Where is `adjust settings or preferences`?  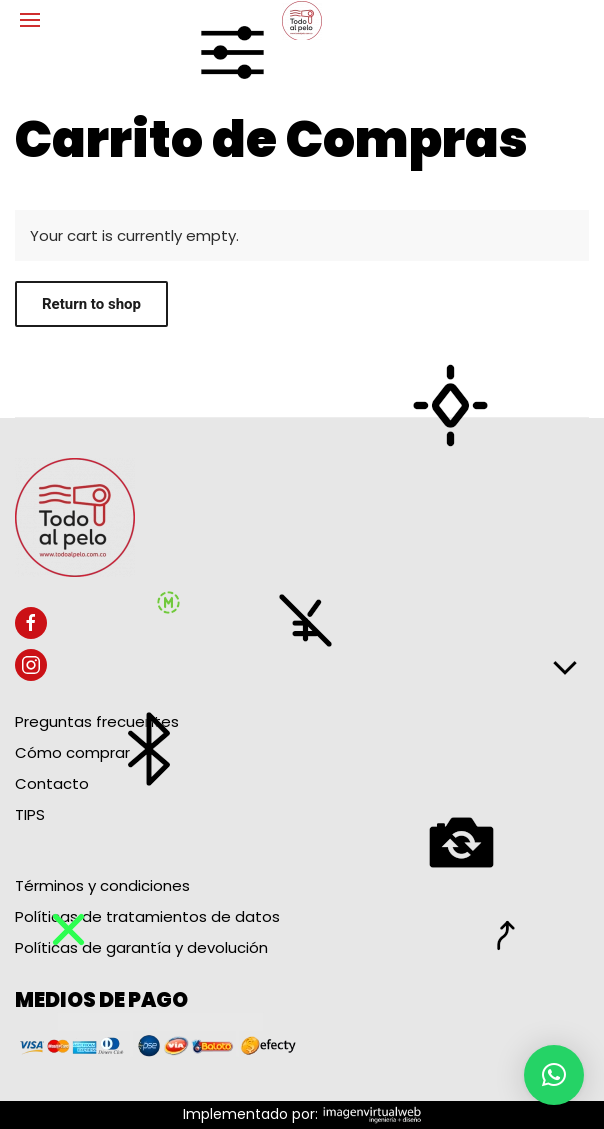 adjust settings or preferences is located at coordinates (232, 52).